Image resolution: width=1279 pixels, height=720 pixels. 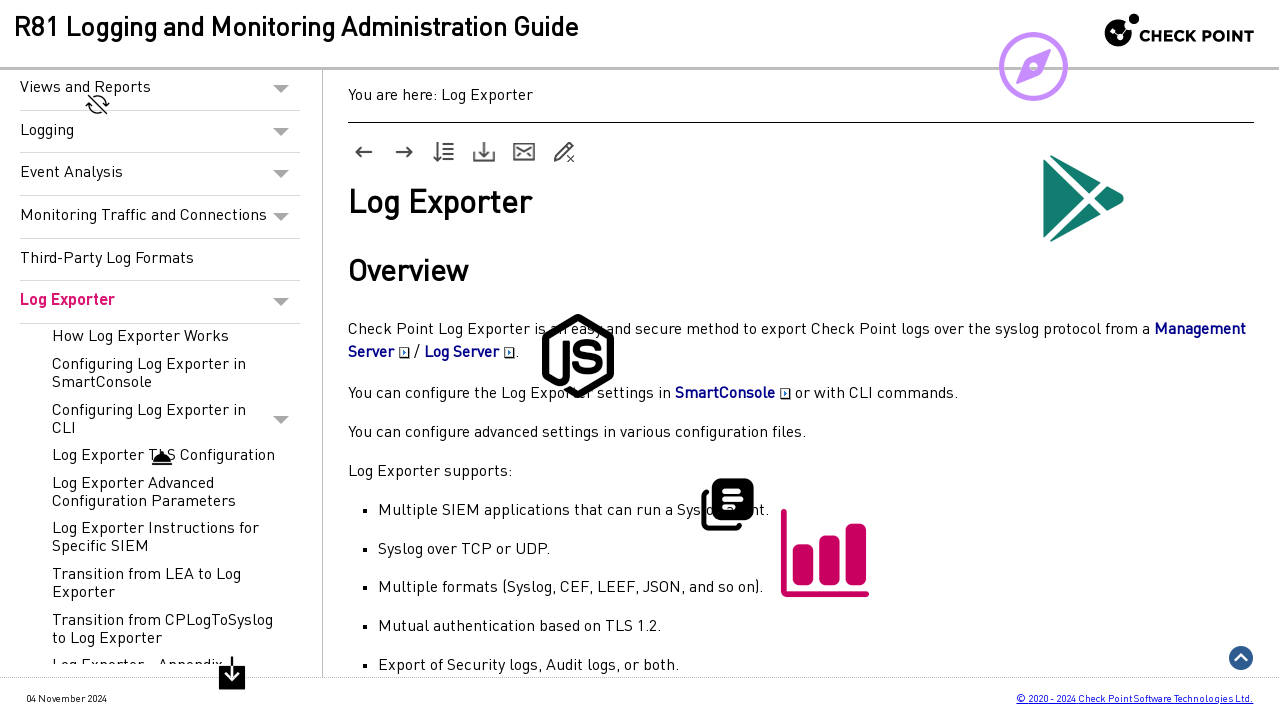 What do you see at coordinates (162, 458) in the screenshot?
I see `request room service` at bounding box center [162, 458].